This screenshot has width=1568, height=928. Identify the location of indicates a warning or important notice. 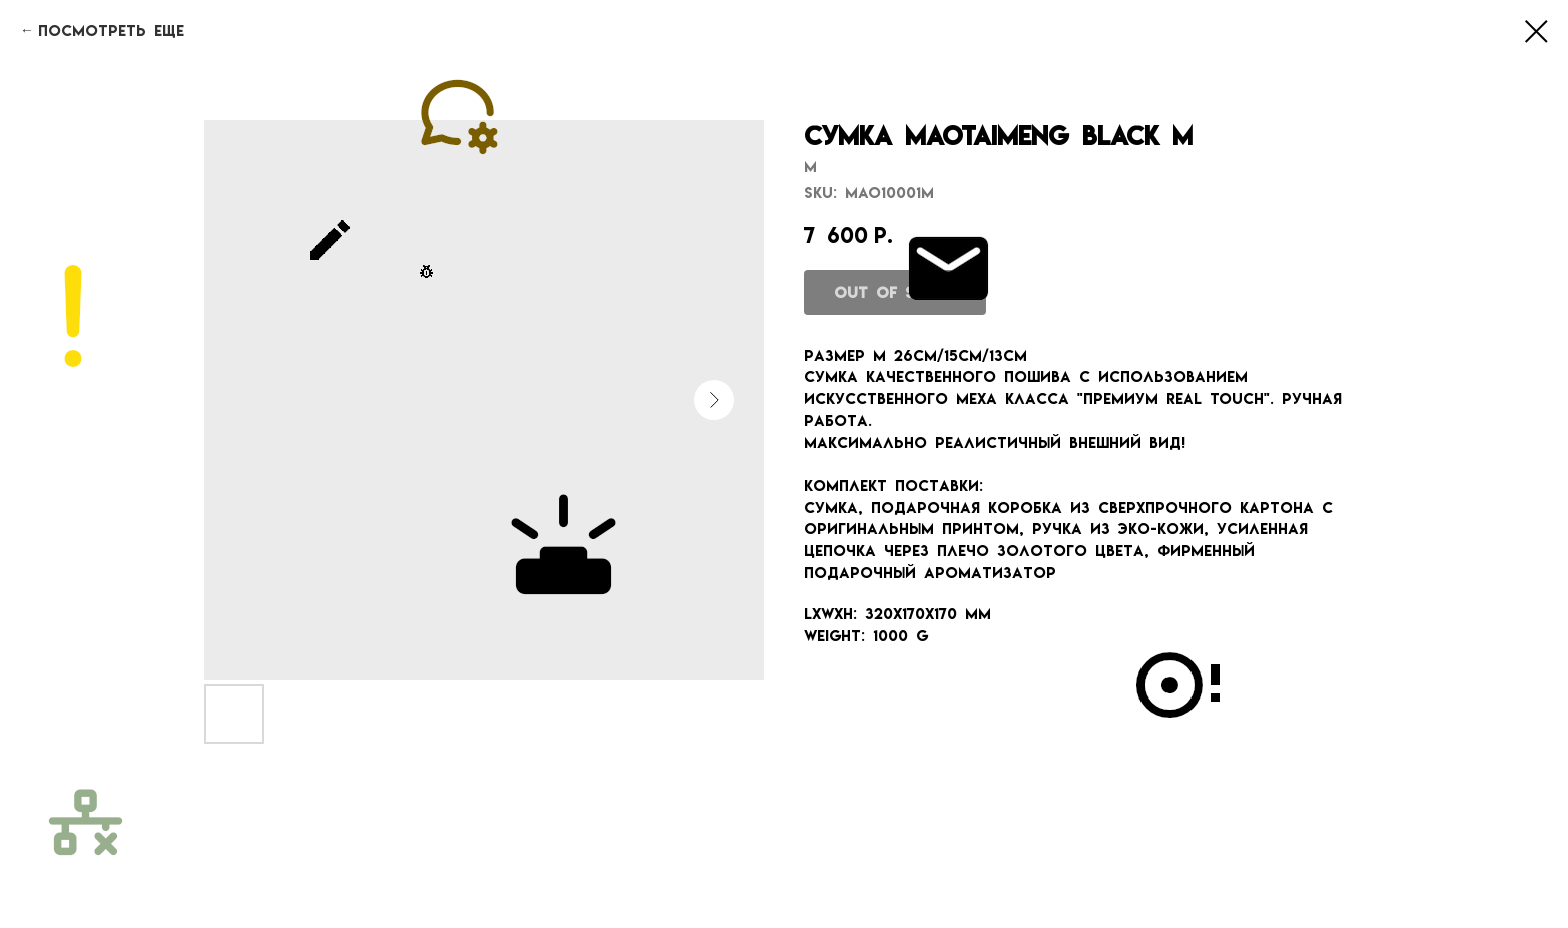
(73, 316).